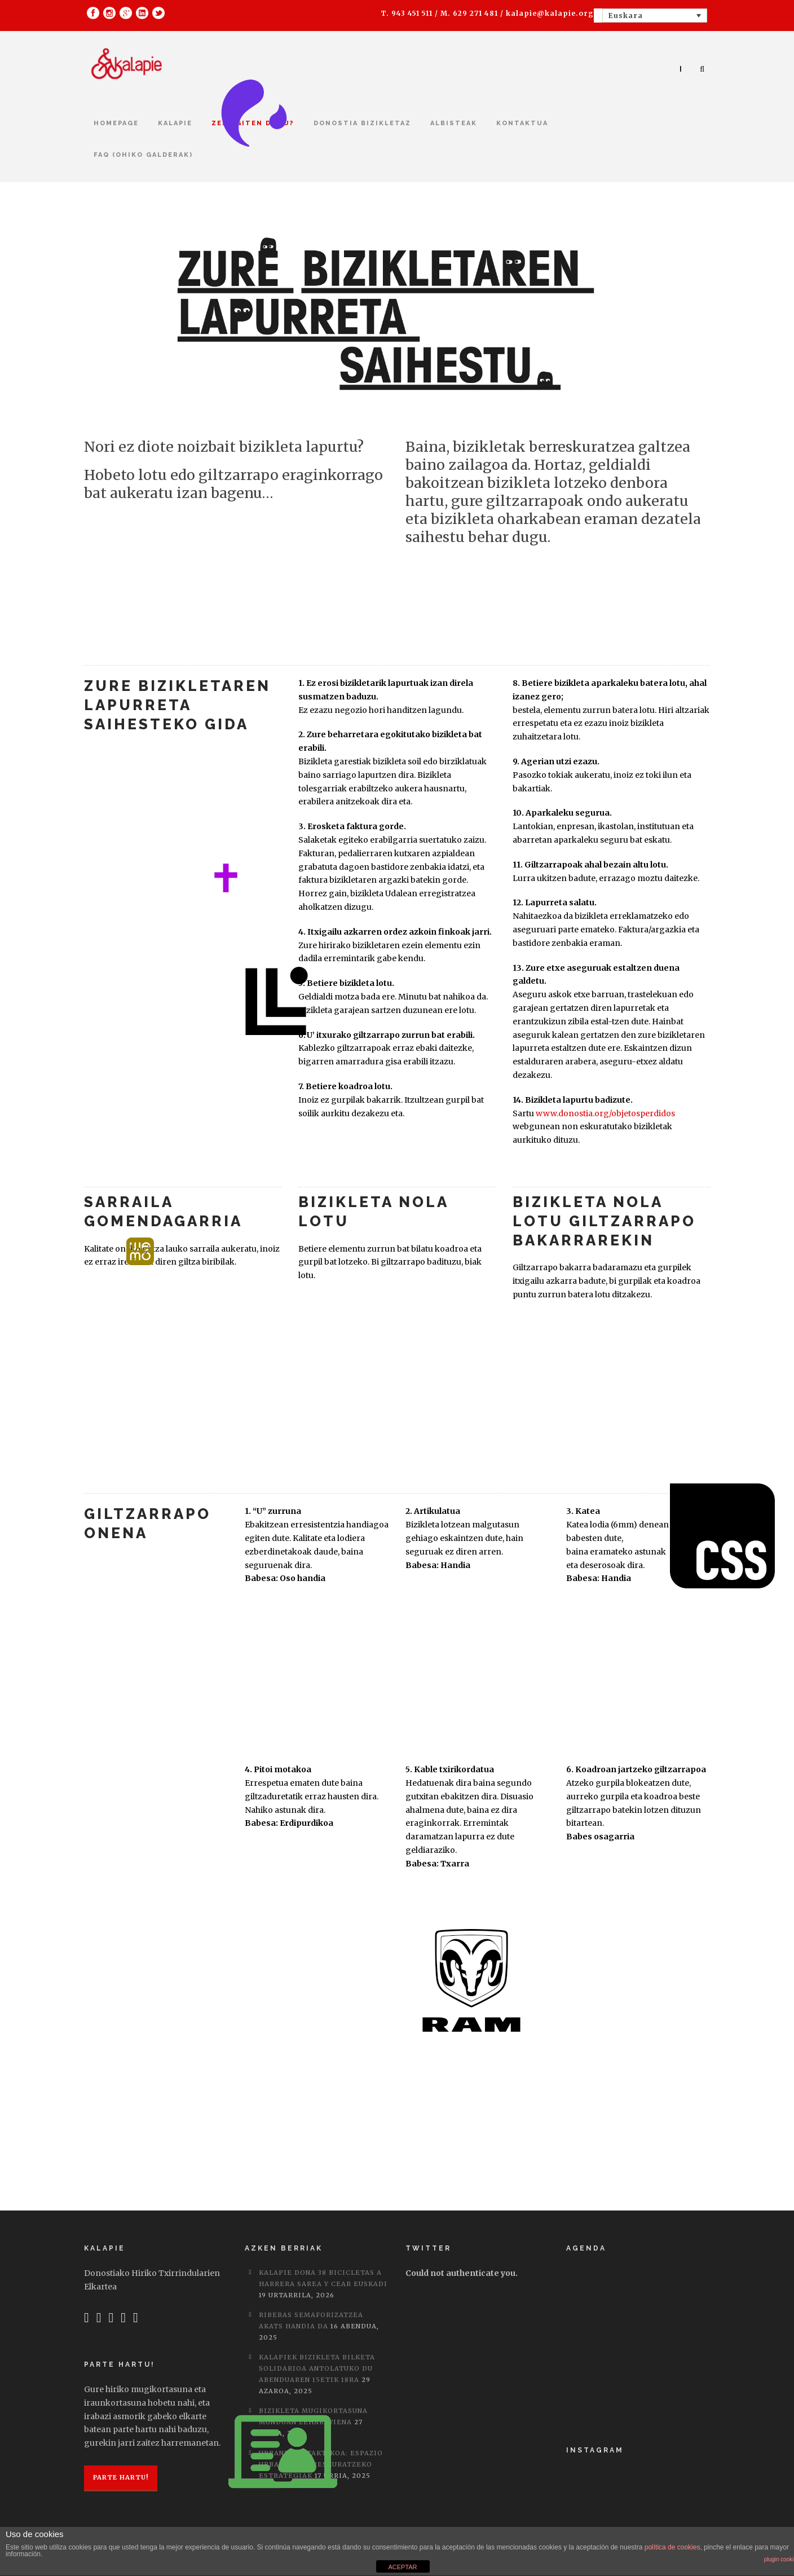 The height and width of the screenshot is (2576, 794). Describe the element at coordinates (283, 2451) in the screenshot. I see `open the Codementor app or website` at that location.